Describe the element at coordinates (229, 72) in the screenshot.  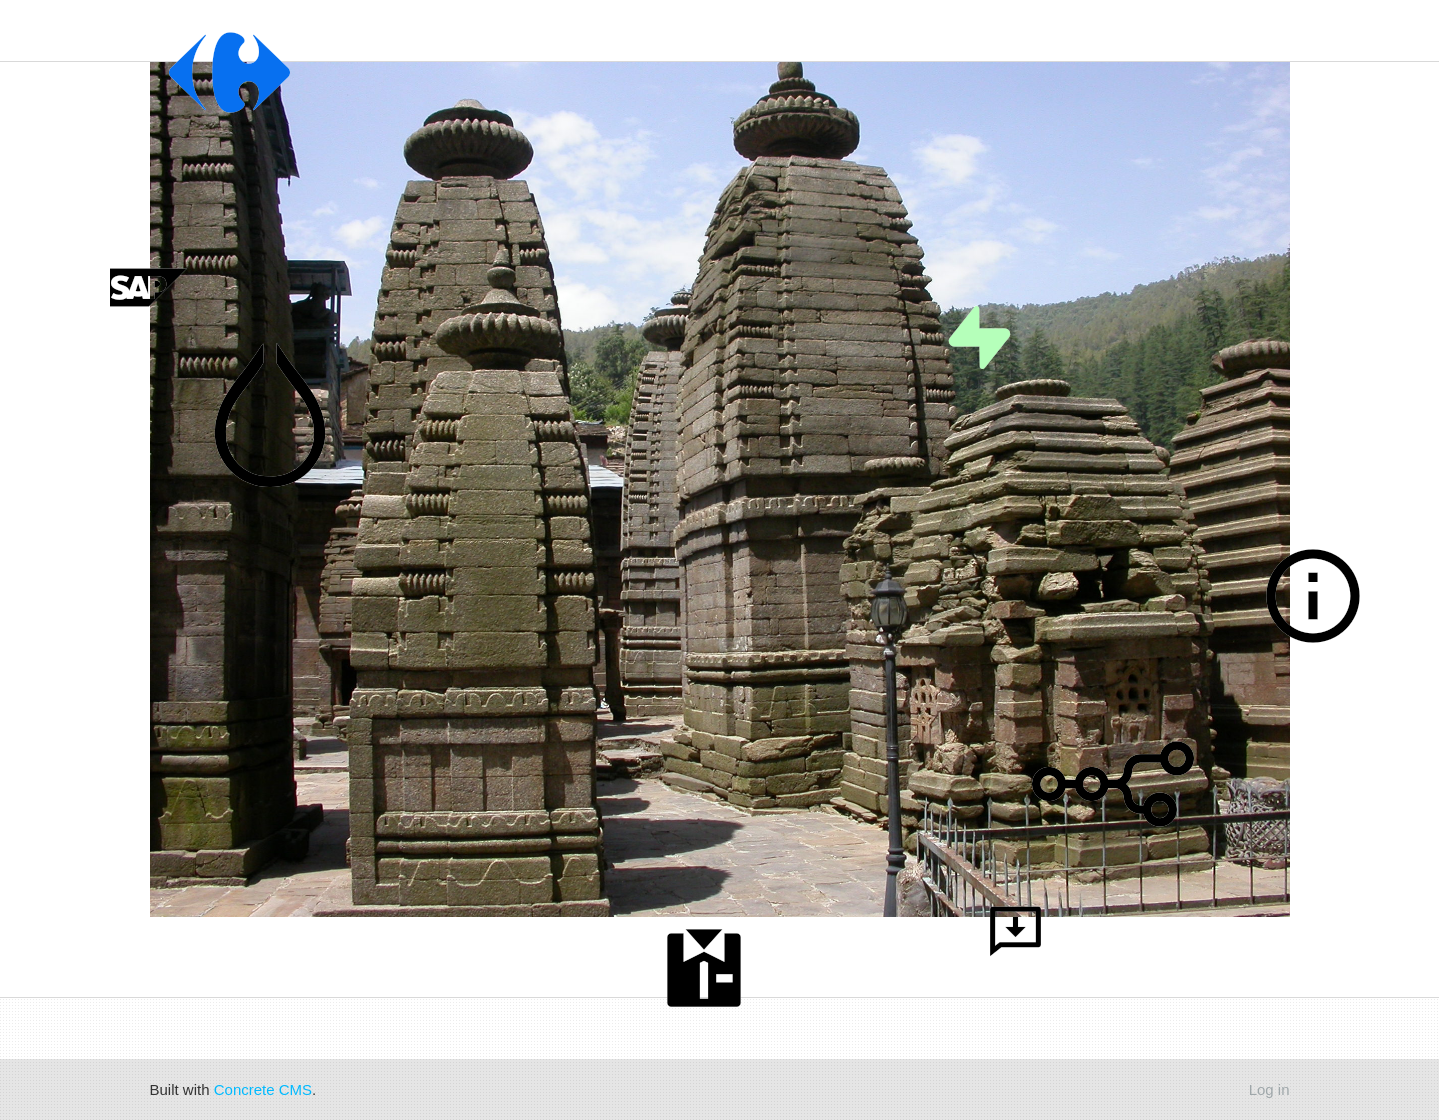
I see `open the Carrefour shopping app` at that location.